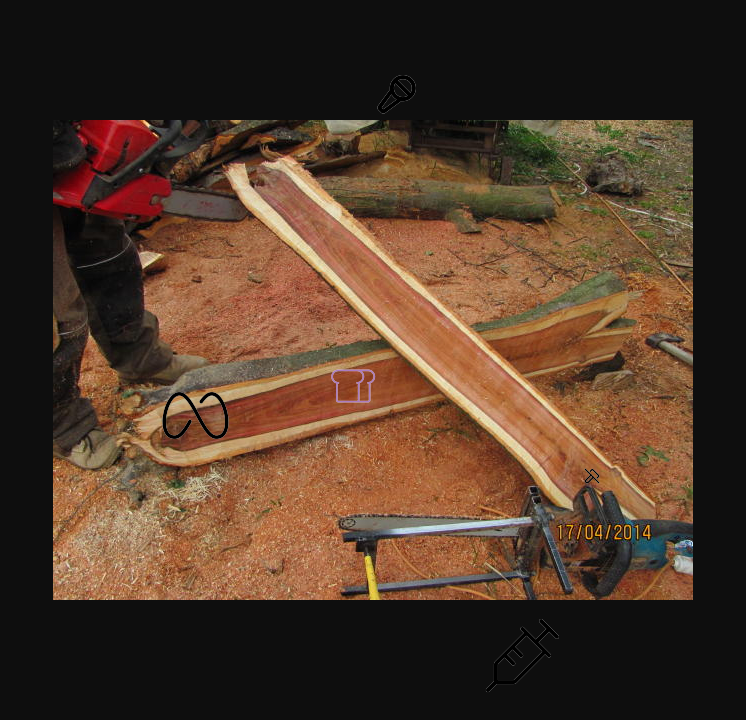 This screenshot has height=720, width=746. Describe the element at coordinates (354, 386) in the screenshot. I see `browse bakery or bread products` at that location.